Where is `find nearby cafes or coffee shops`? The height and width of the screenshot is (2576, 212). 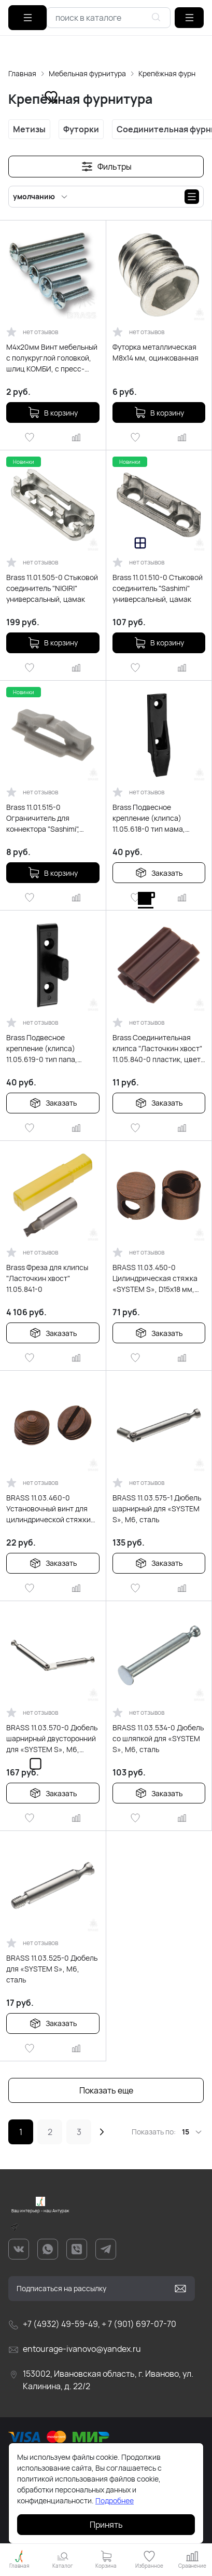
find nearby cafes or coffee shops is located at coordinates (146, 900).